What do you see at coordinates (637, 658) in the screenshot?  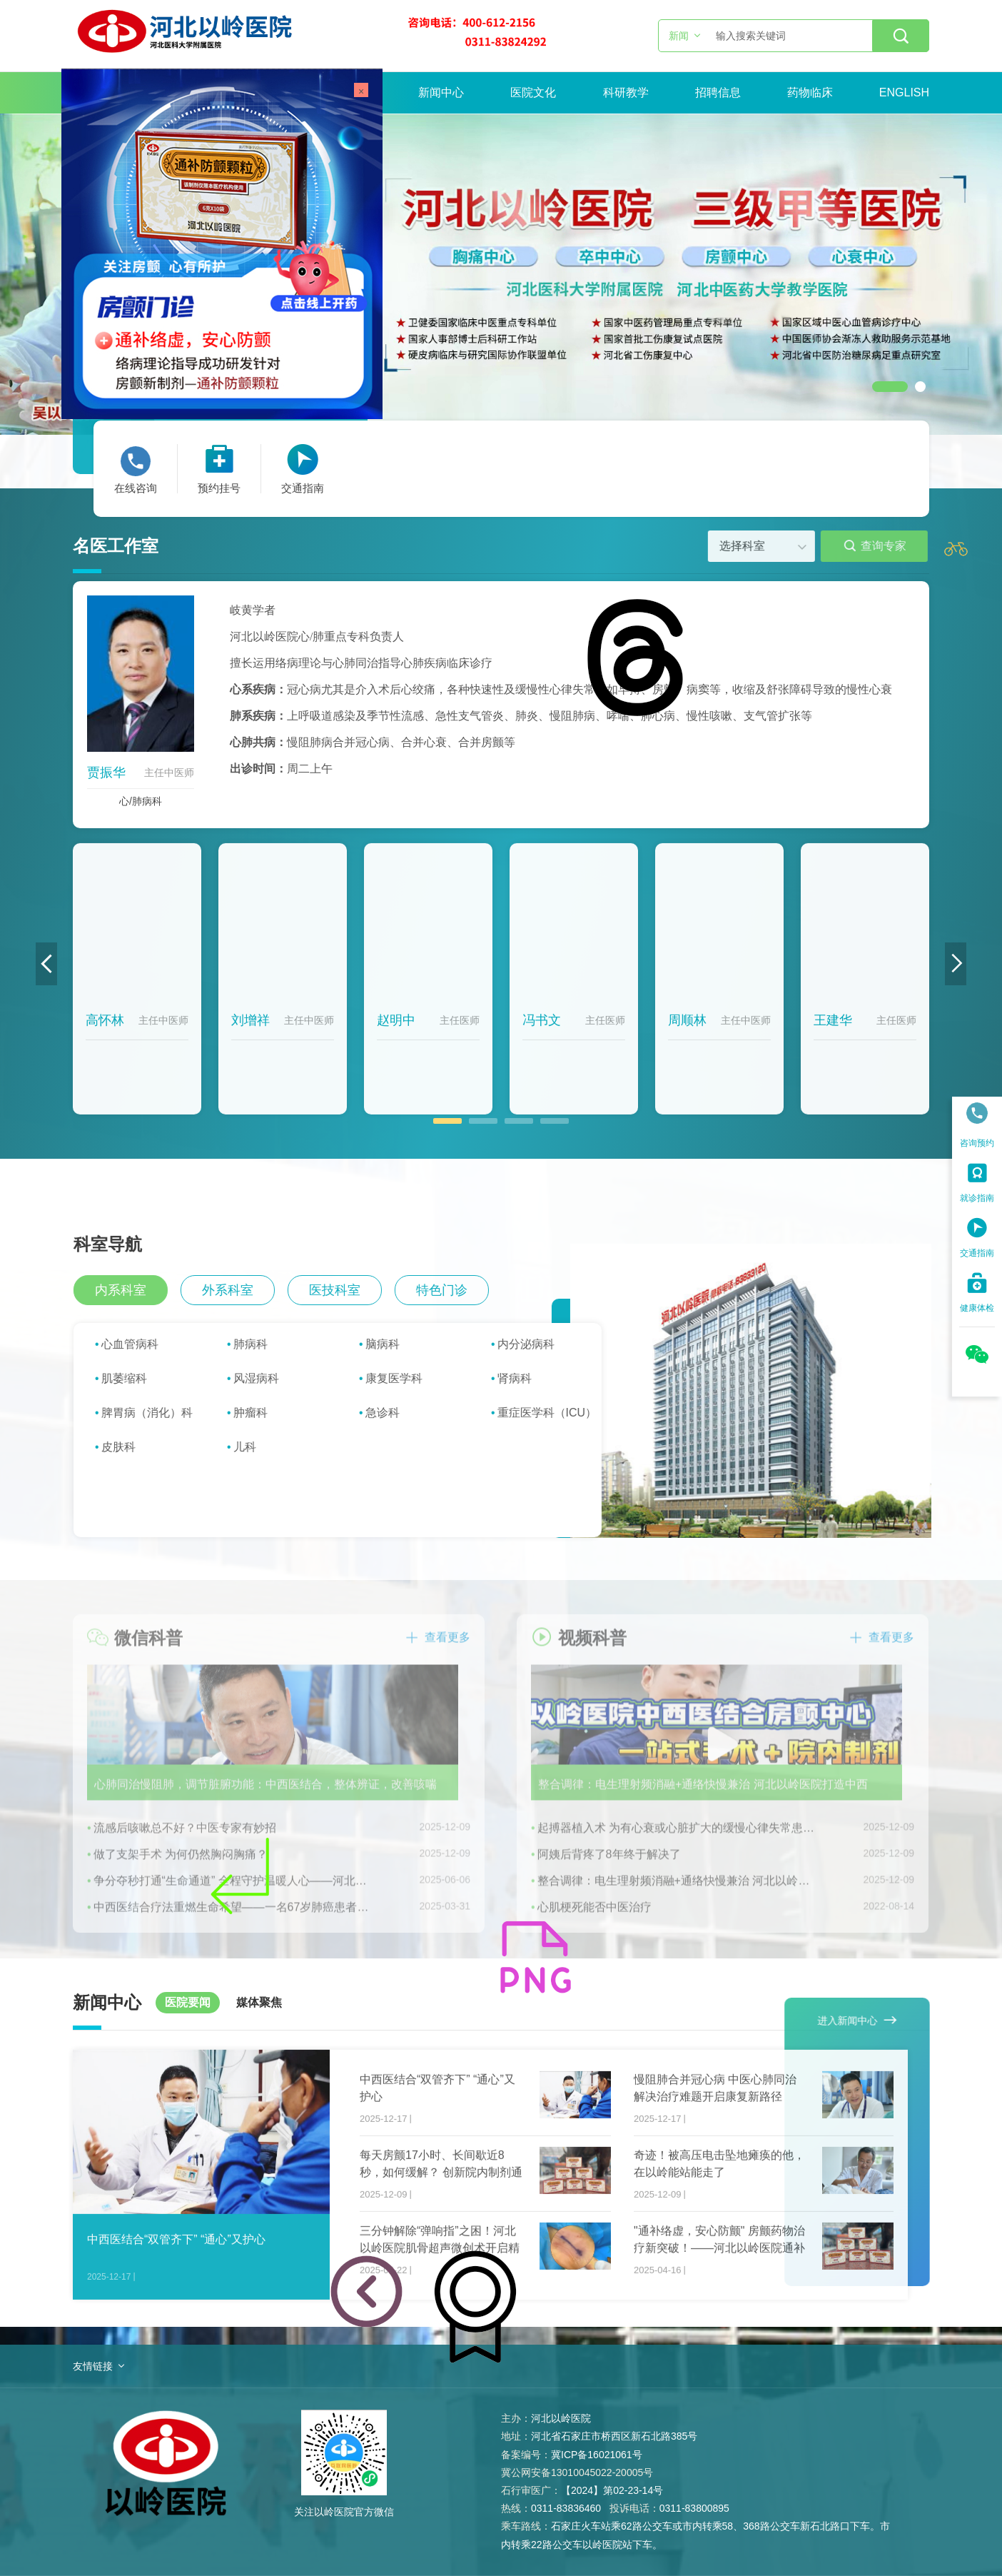 I see `open the Threads app` at bounding box center [637, 658].